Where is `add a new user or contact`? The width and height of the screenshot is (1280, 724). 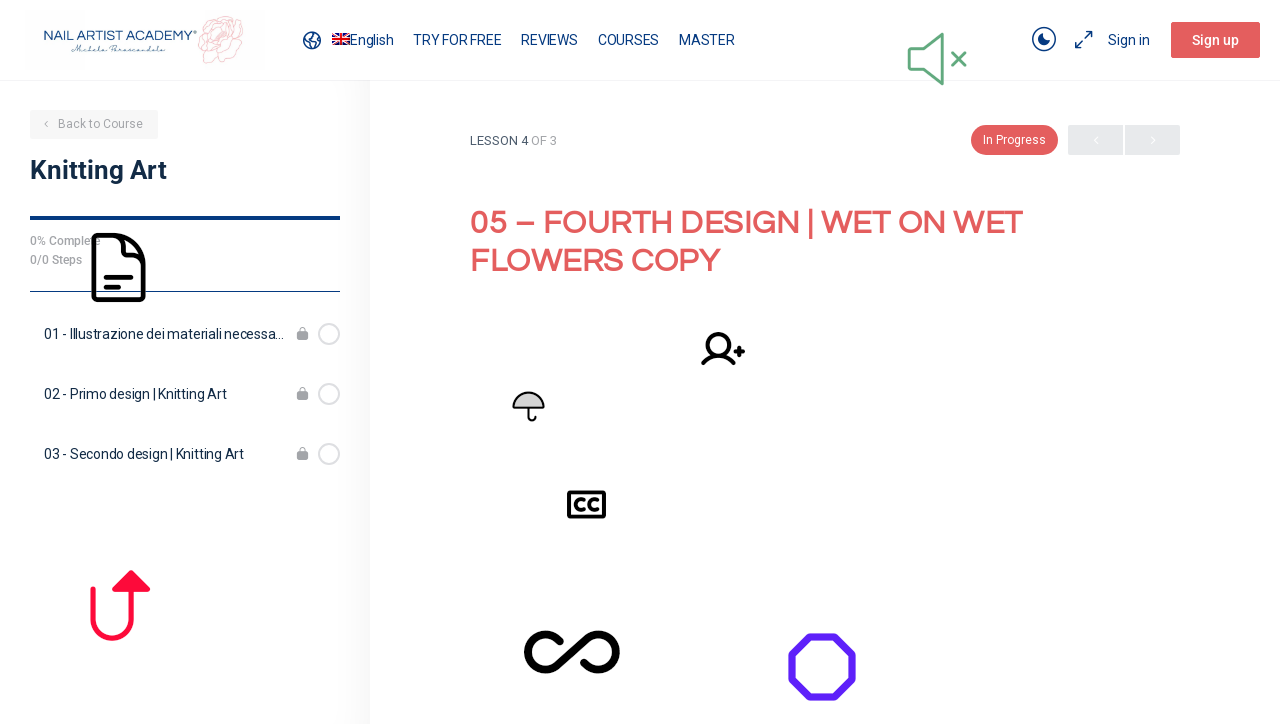 add a new user or contact is located at coordinates (722, 350).